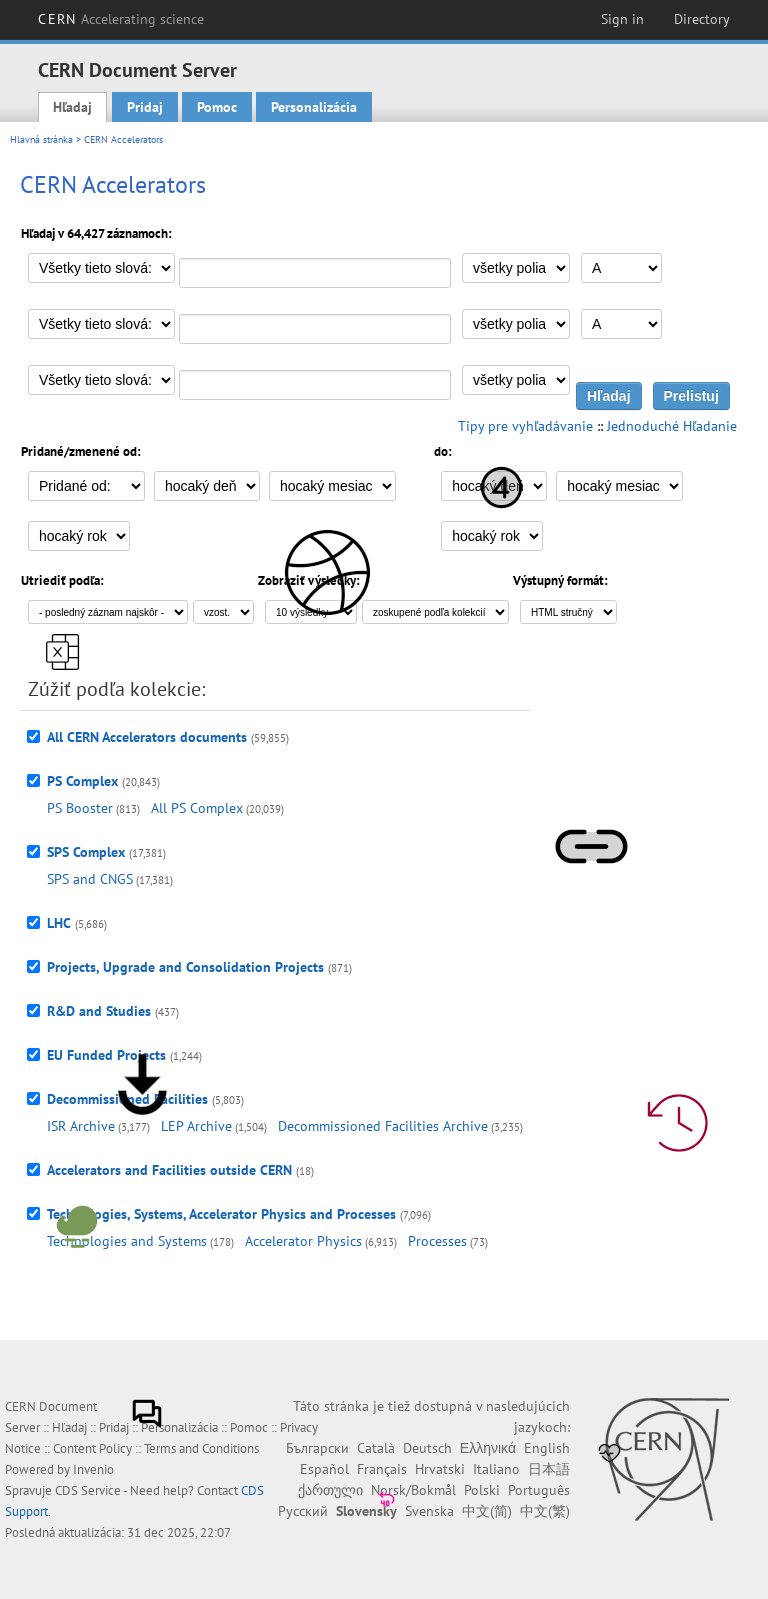 The width and height of the screenshot is (768, 1599). I want to click on view history or recent activity, so click(679, 1123).